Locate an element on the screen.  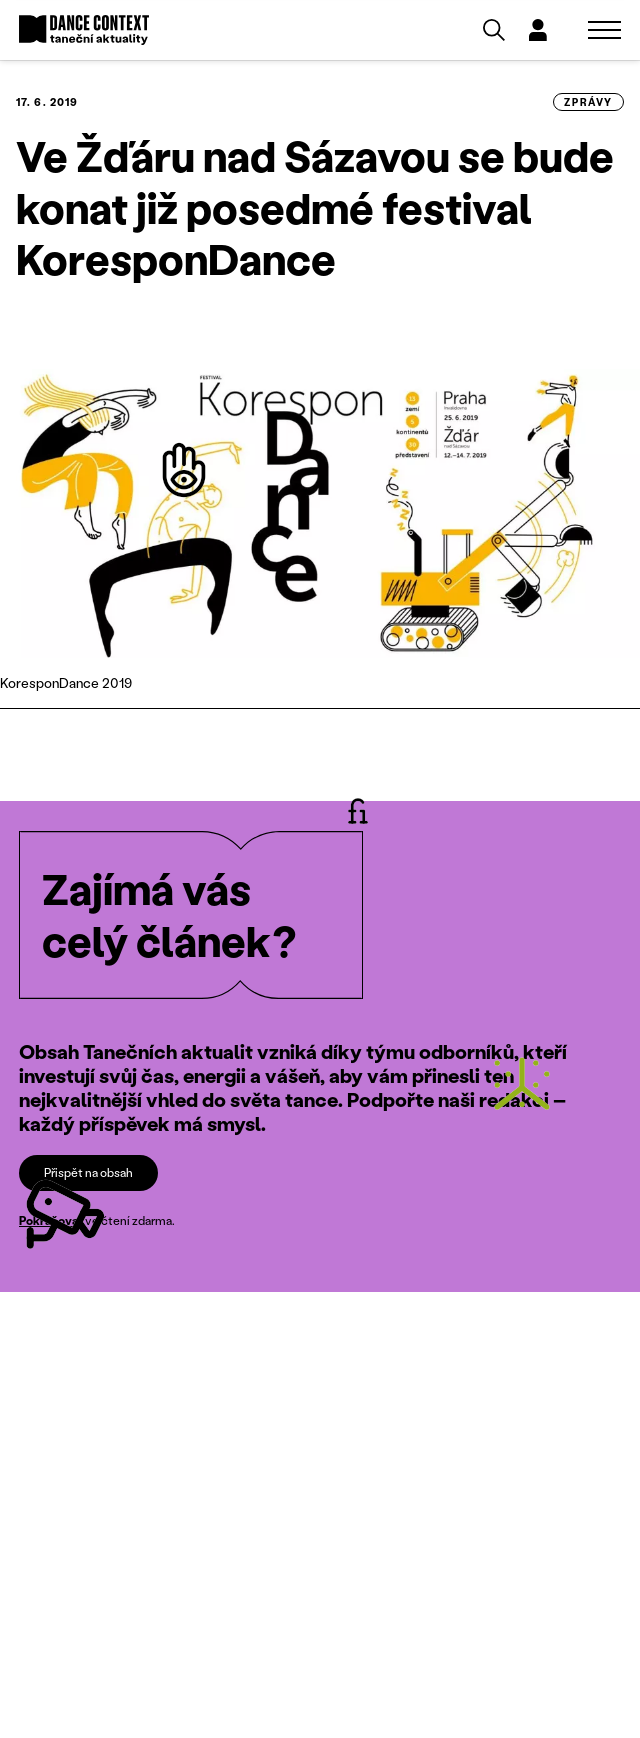
view 3D scatter plot visualization is located at coordinates (522, 1085).